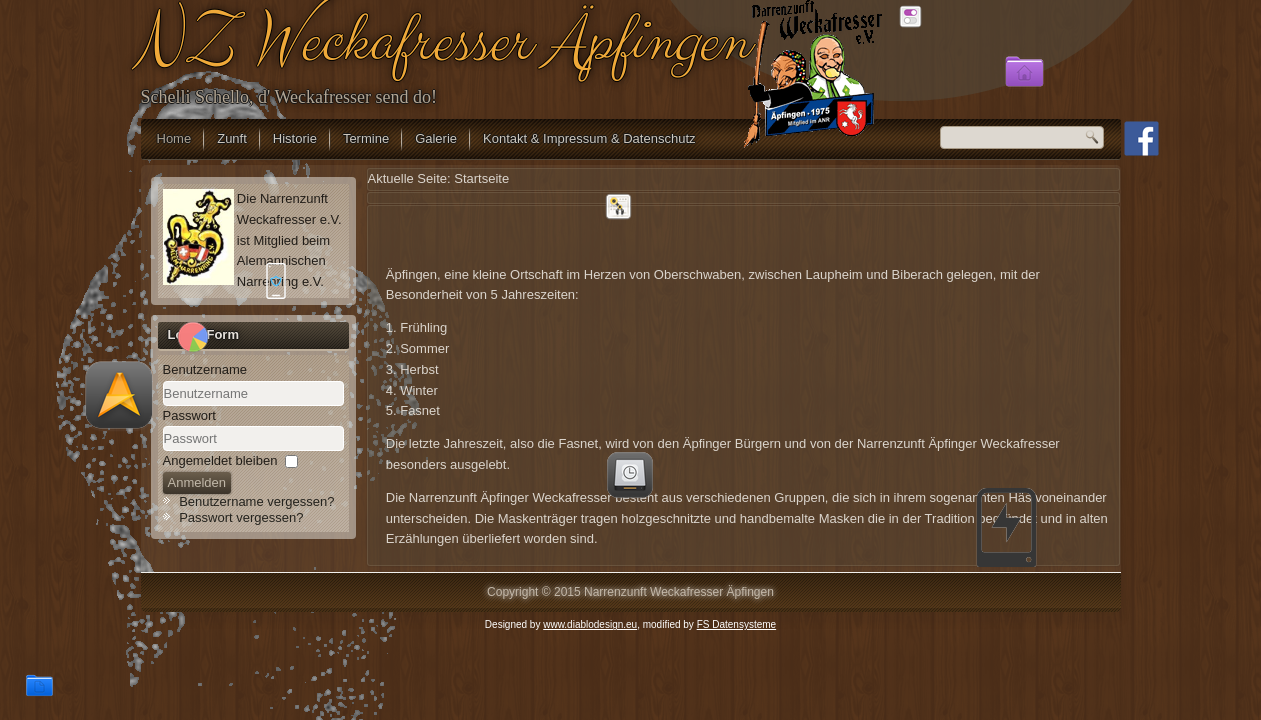 The height and width of the screenshot is (720, 1261). What do you see at coordinates (618, 206) in the screenshot?
I see `open GNOME Builder development environment` at bounding box center [618, 206].